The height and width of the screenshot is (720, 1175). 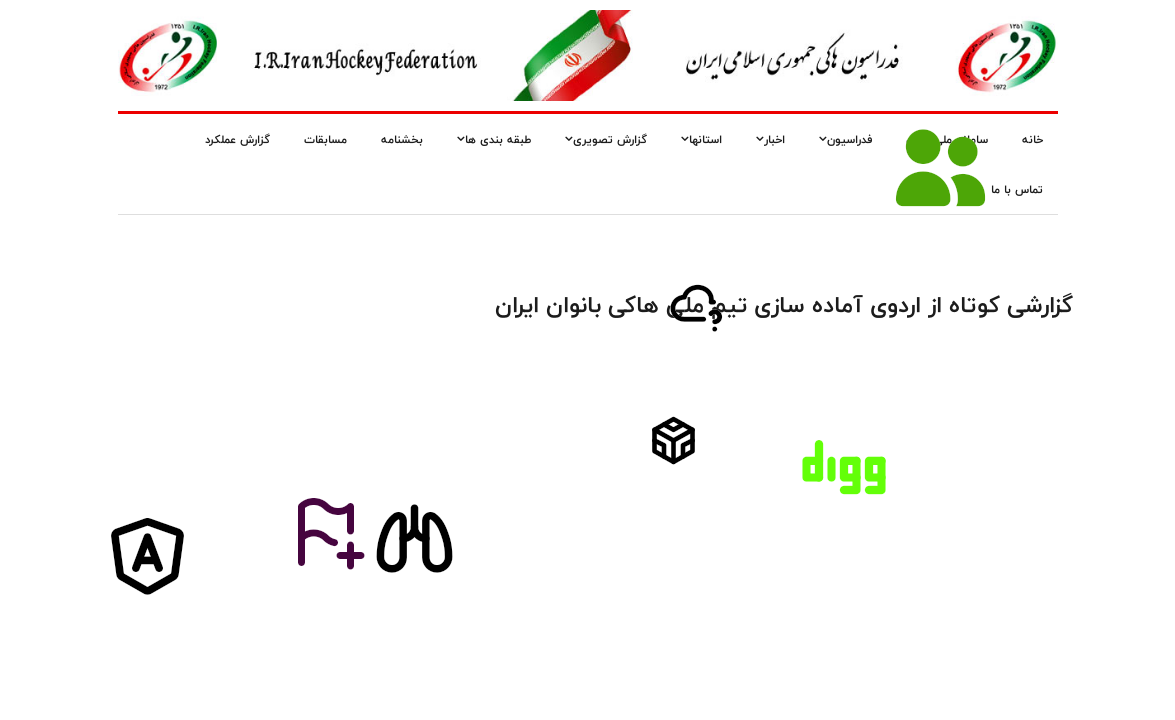 What do you see at coordinates (147, 556) in the screenshot?
I see `angular framework logo` at bounding box center [147, 556].